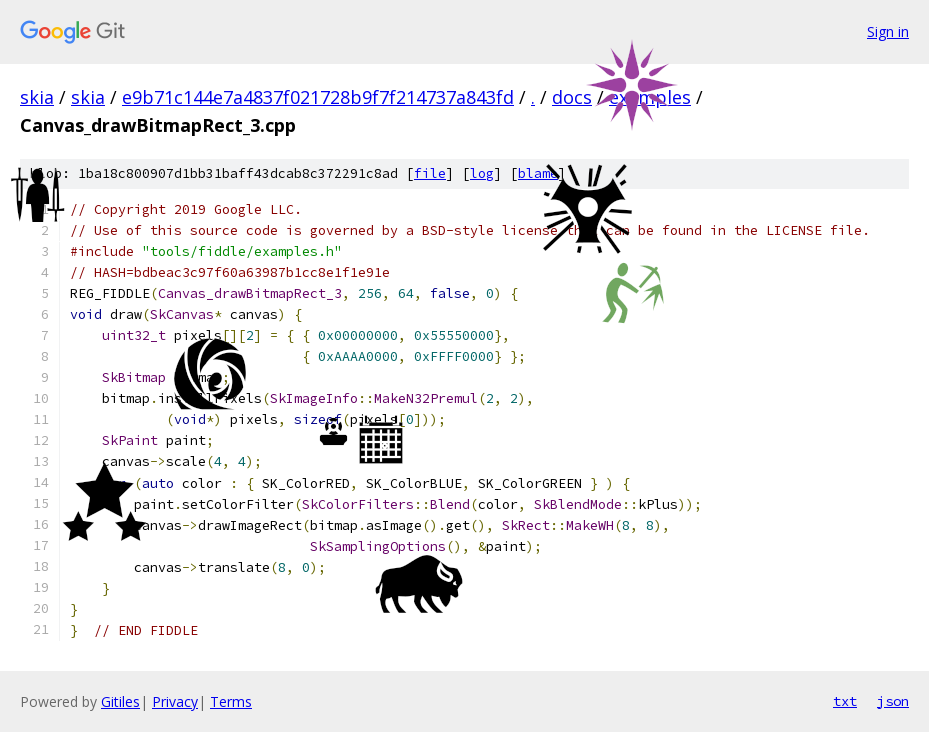  Describe the element at coordinates (588, 209) in the screenshot. I see `view rare or legendary item details` at that location.